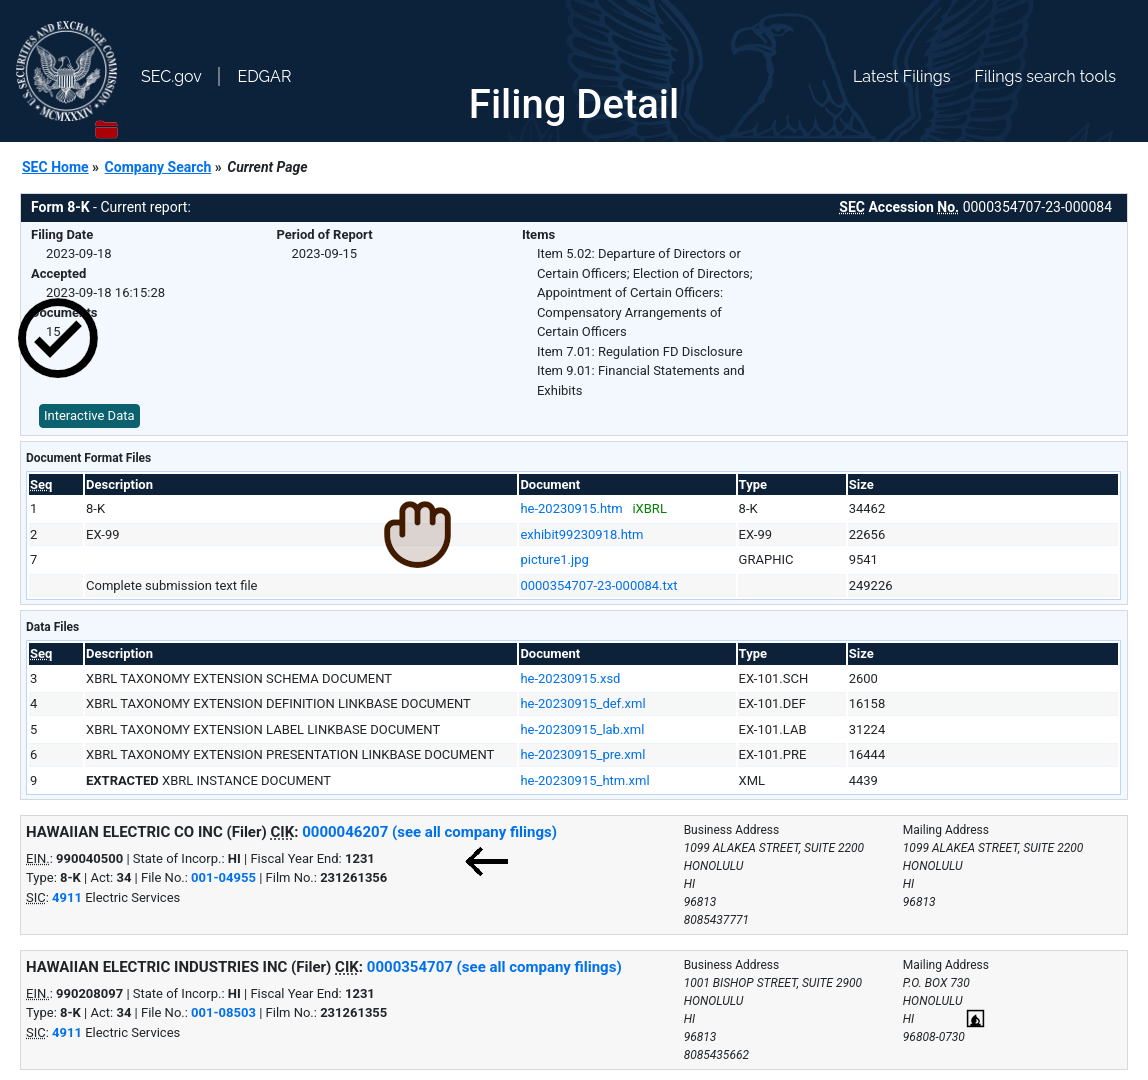 This screenshot has width=1148, height=1080. Describe the element at coordinates (417, 525) in the screenshot. I see `drag to reposition an element` at that location.